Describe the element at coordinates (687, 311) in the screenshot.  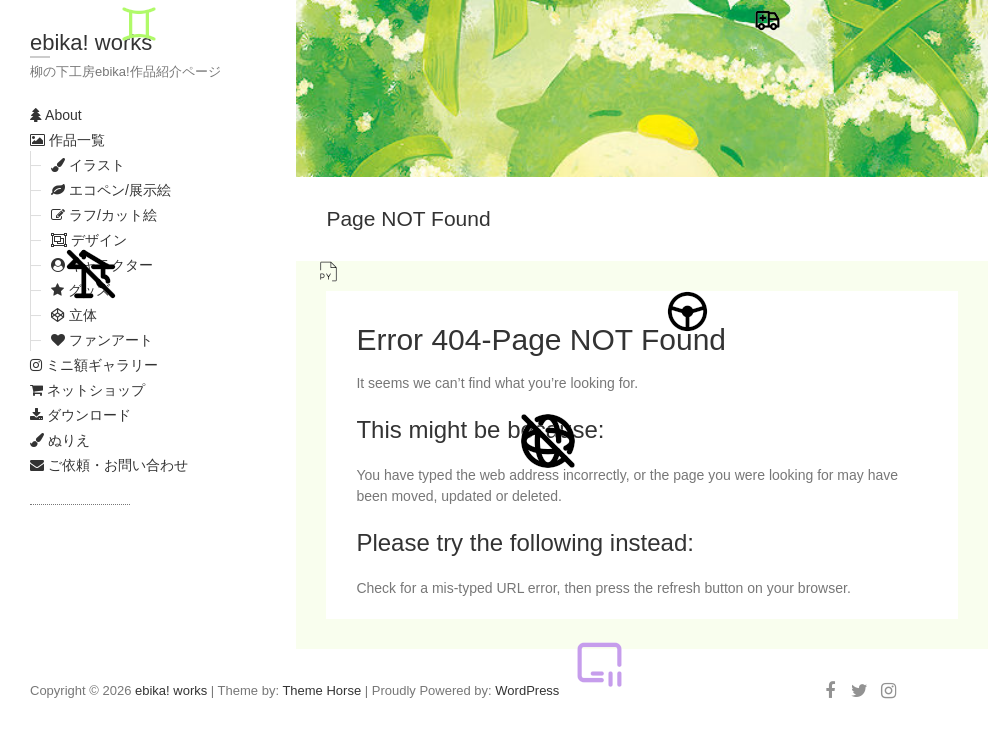
I see `access vehicle or driving controls` at that location.